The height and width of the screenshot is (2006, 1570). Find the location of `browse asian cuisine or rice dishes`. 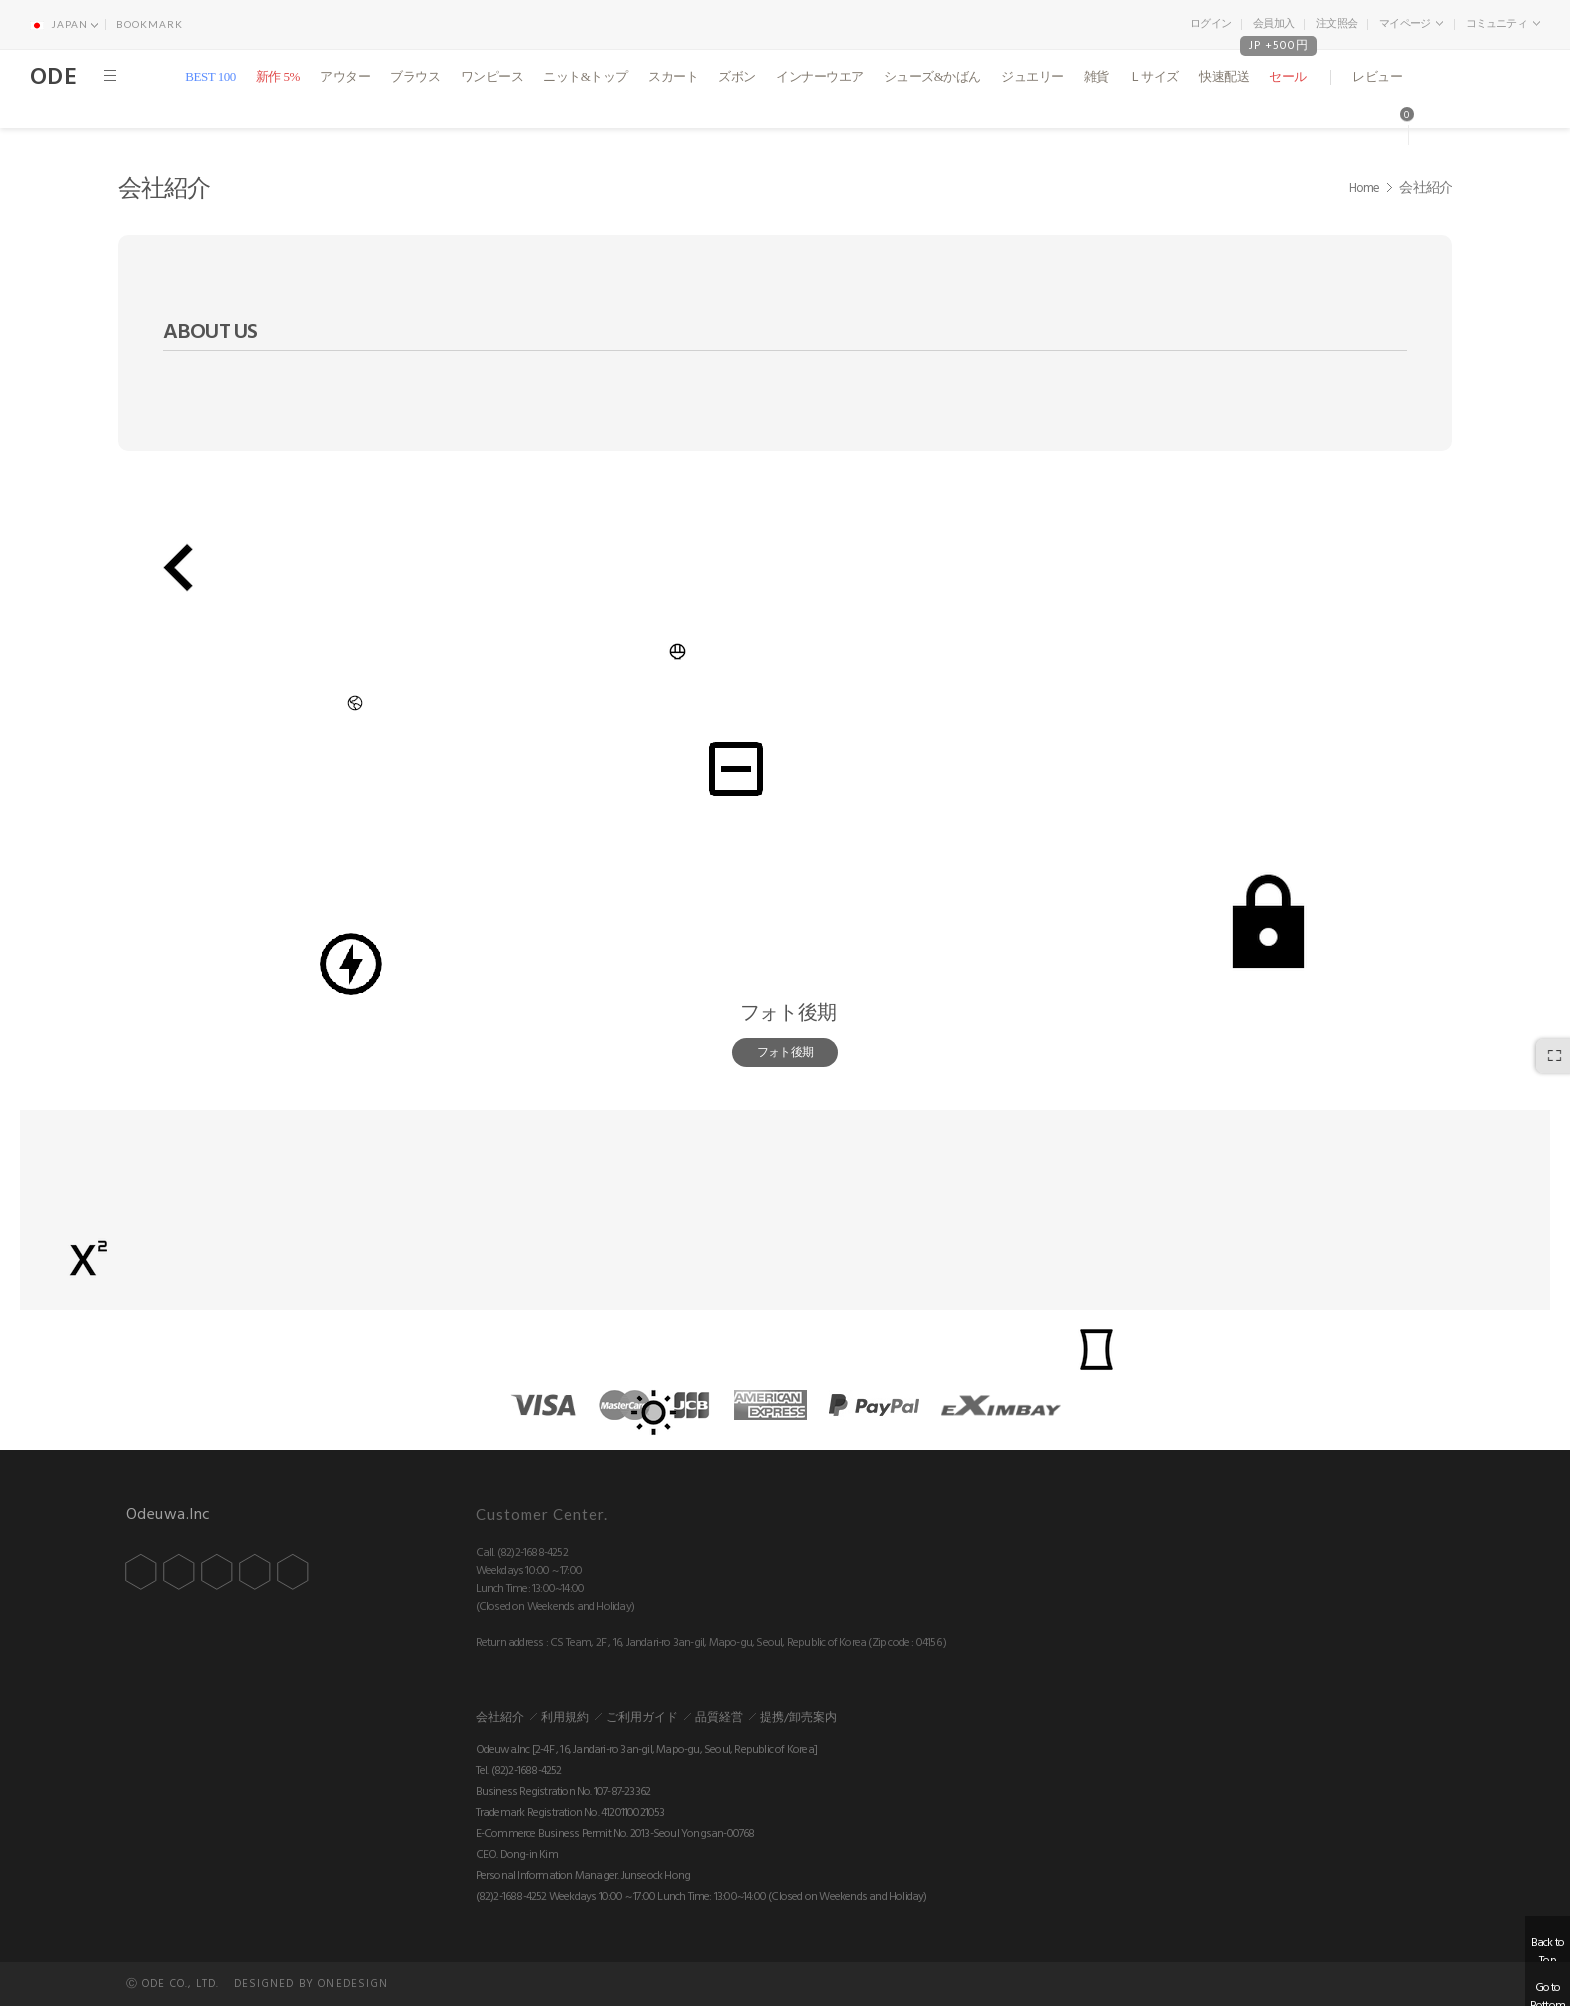

browse asian cuisine or rice dishes is located at coordinates (677, 651).